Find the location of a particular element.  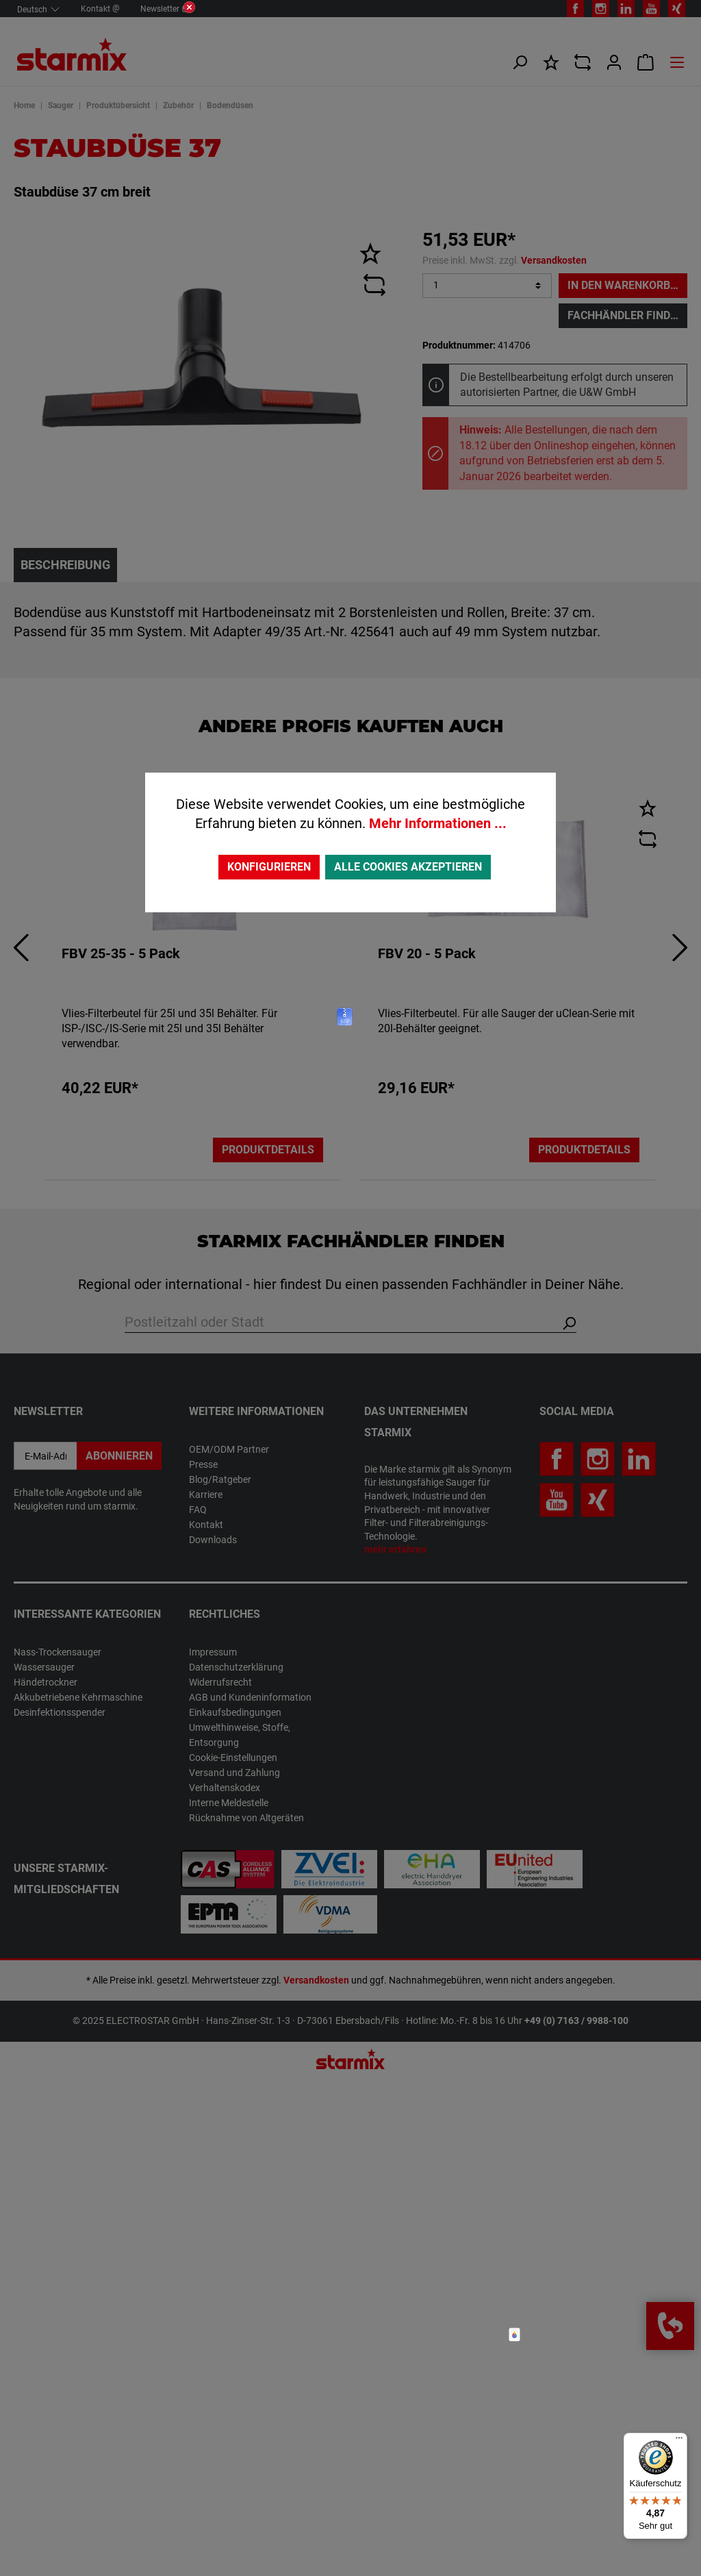

cancel or clear a calculation is located at coordinates (189, 7).